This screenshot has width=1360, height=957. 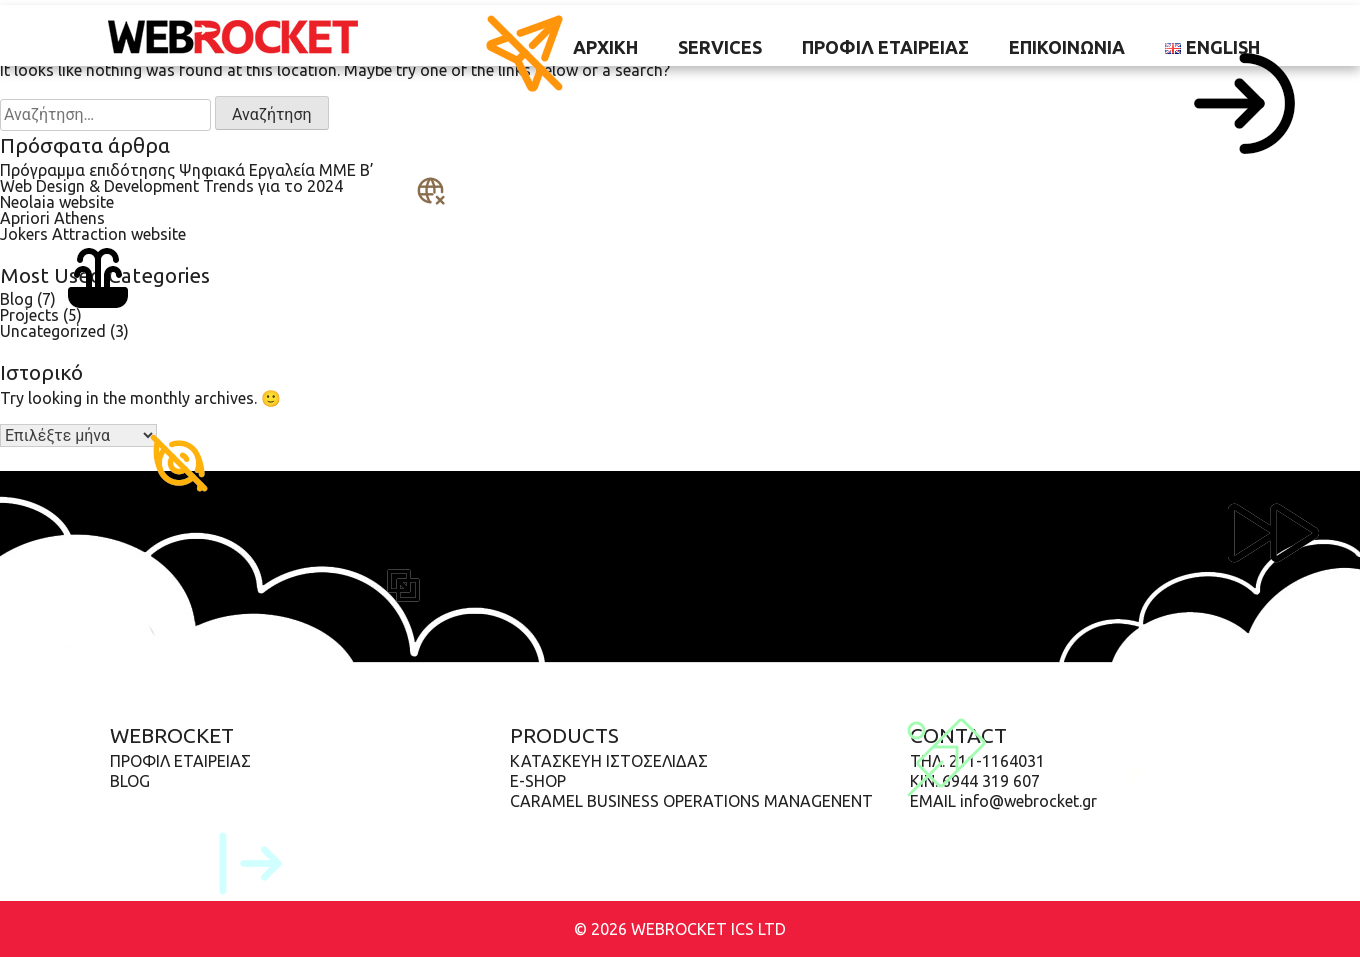 I want to click on indicates no internet connection, so click(x=430, y=190).